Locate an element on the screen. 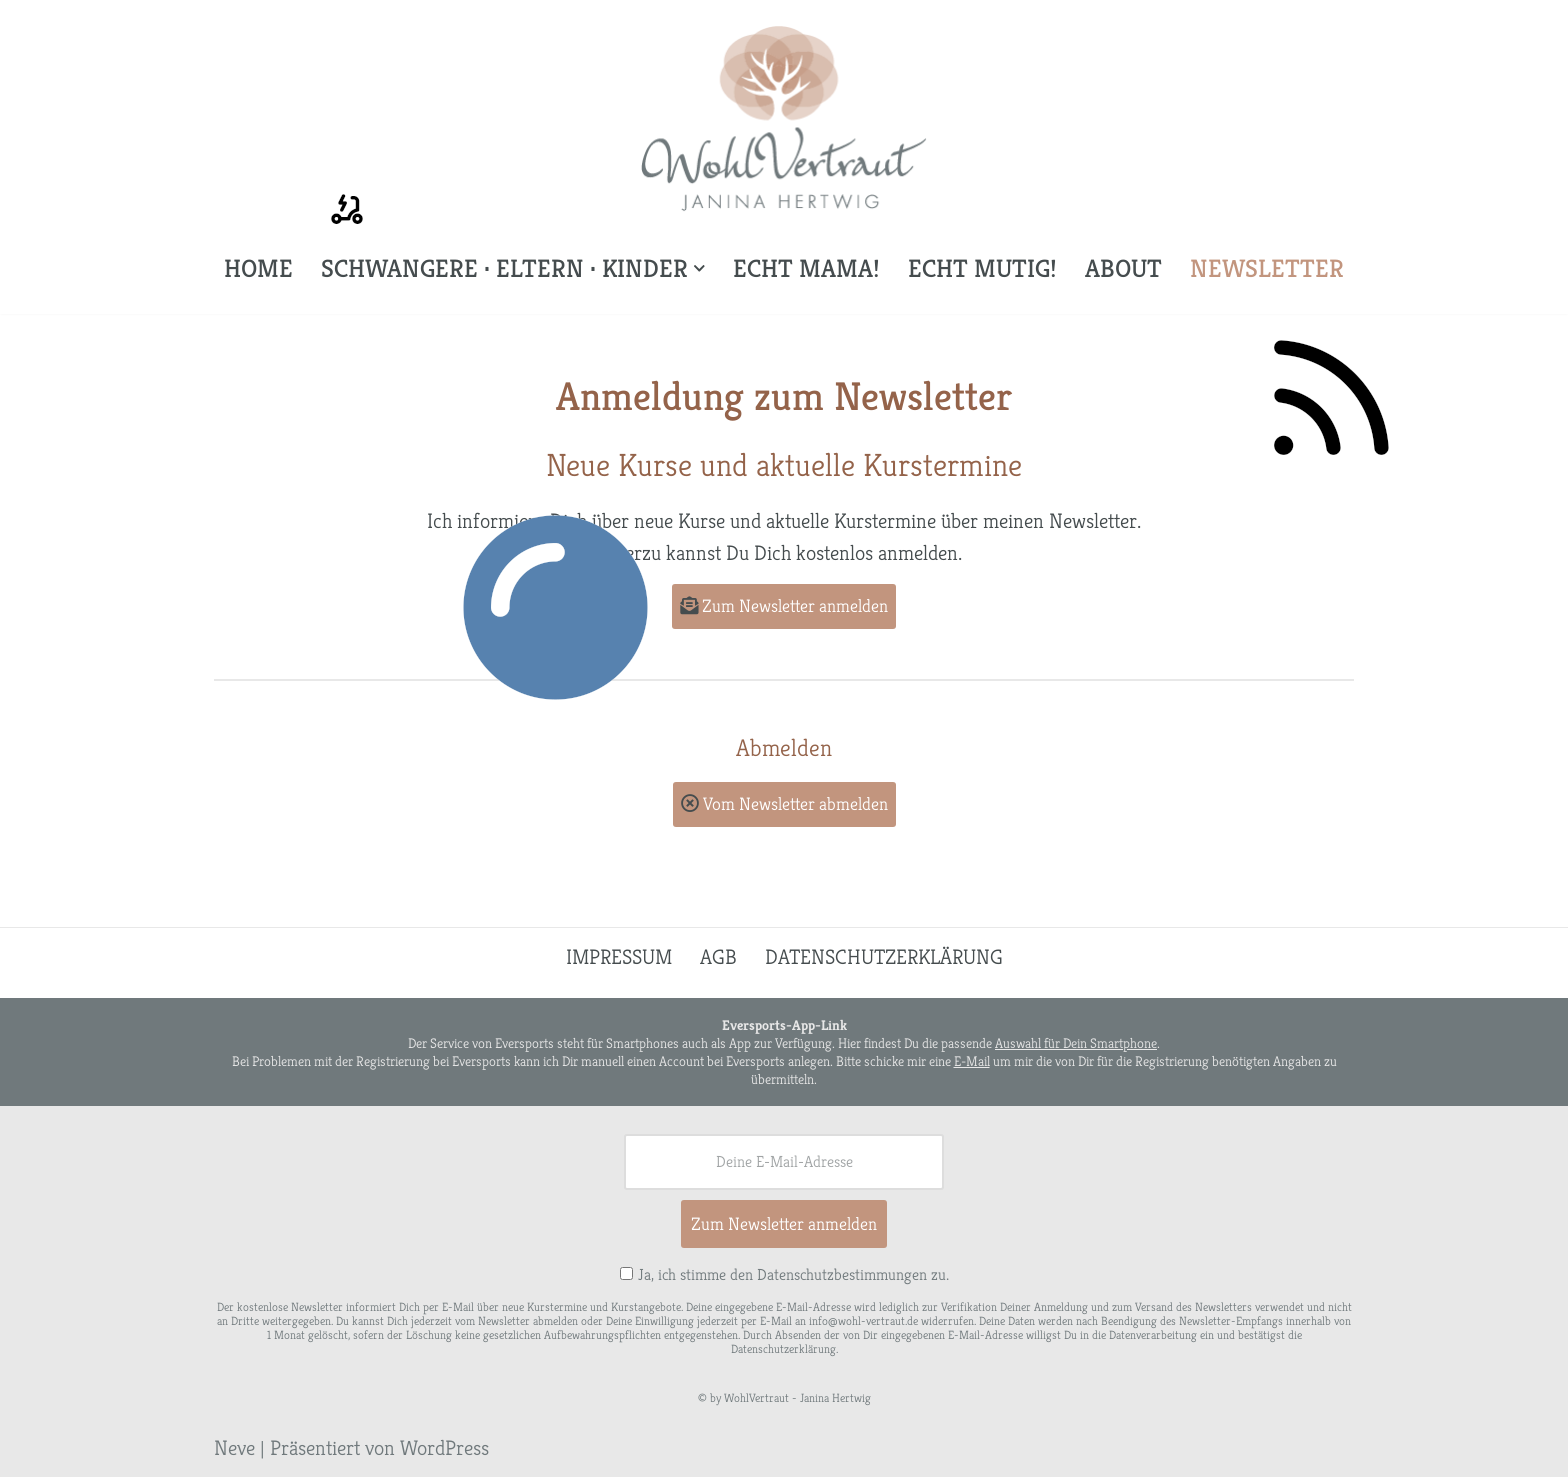  apply inner shadow effect to top-left corner is located at coordinates (555, 607).